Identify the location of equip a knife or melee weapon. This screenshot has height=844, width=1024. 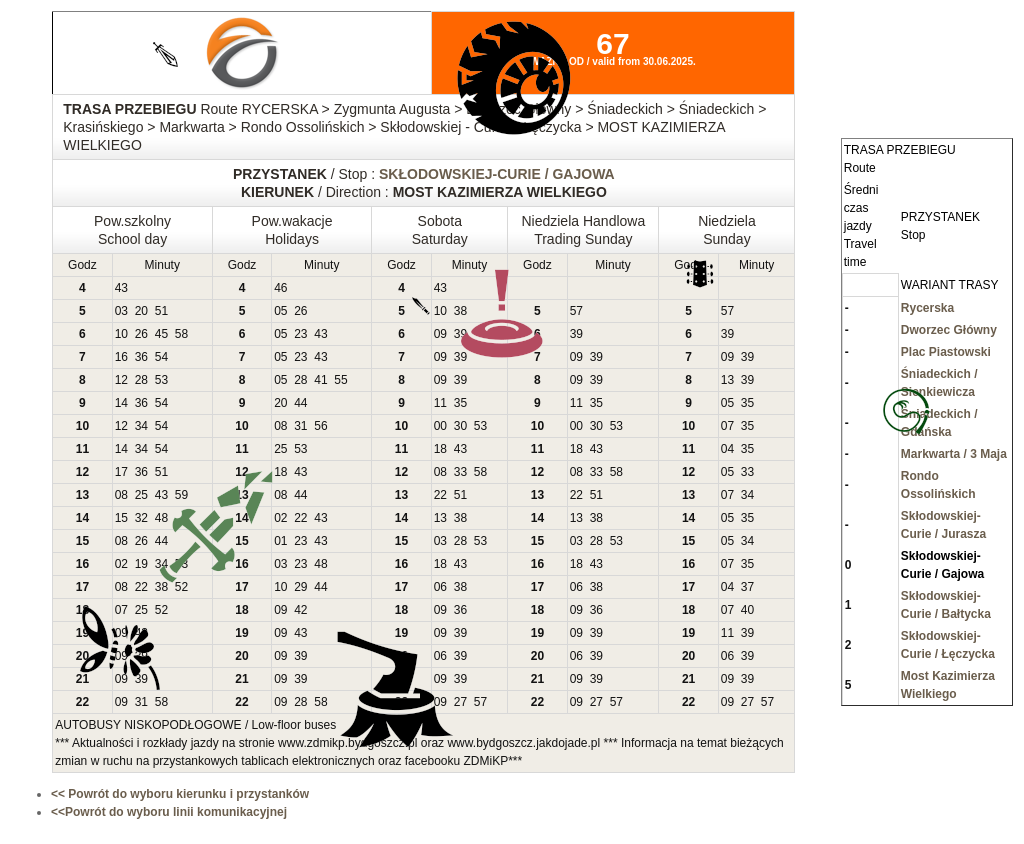
(421, 306).